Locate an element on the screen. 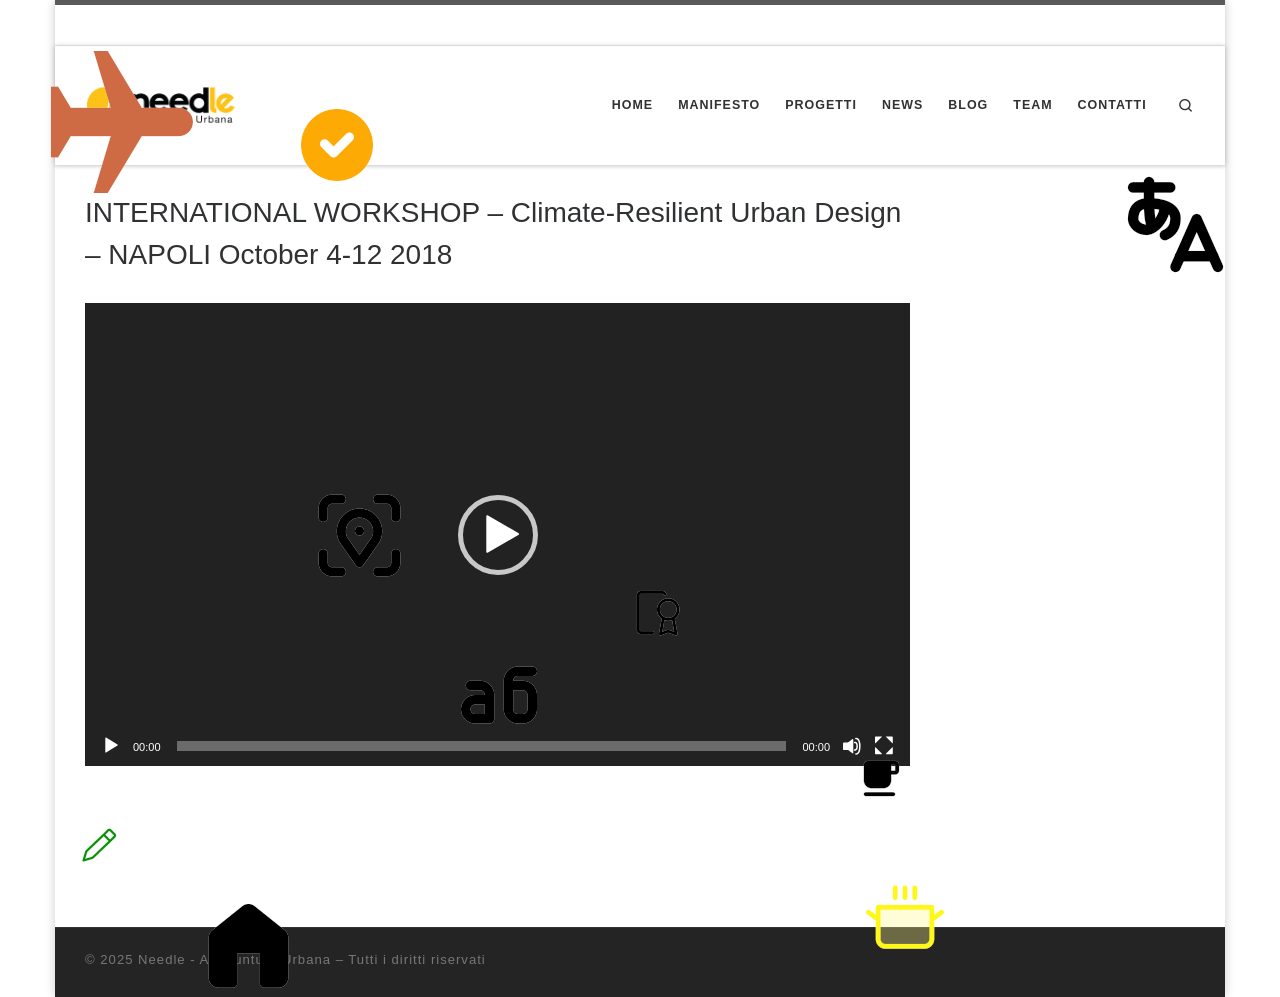 This screenshot has width=1280, height=997. view certified or verified document is located at coordinates (656, 612).